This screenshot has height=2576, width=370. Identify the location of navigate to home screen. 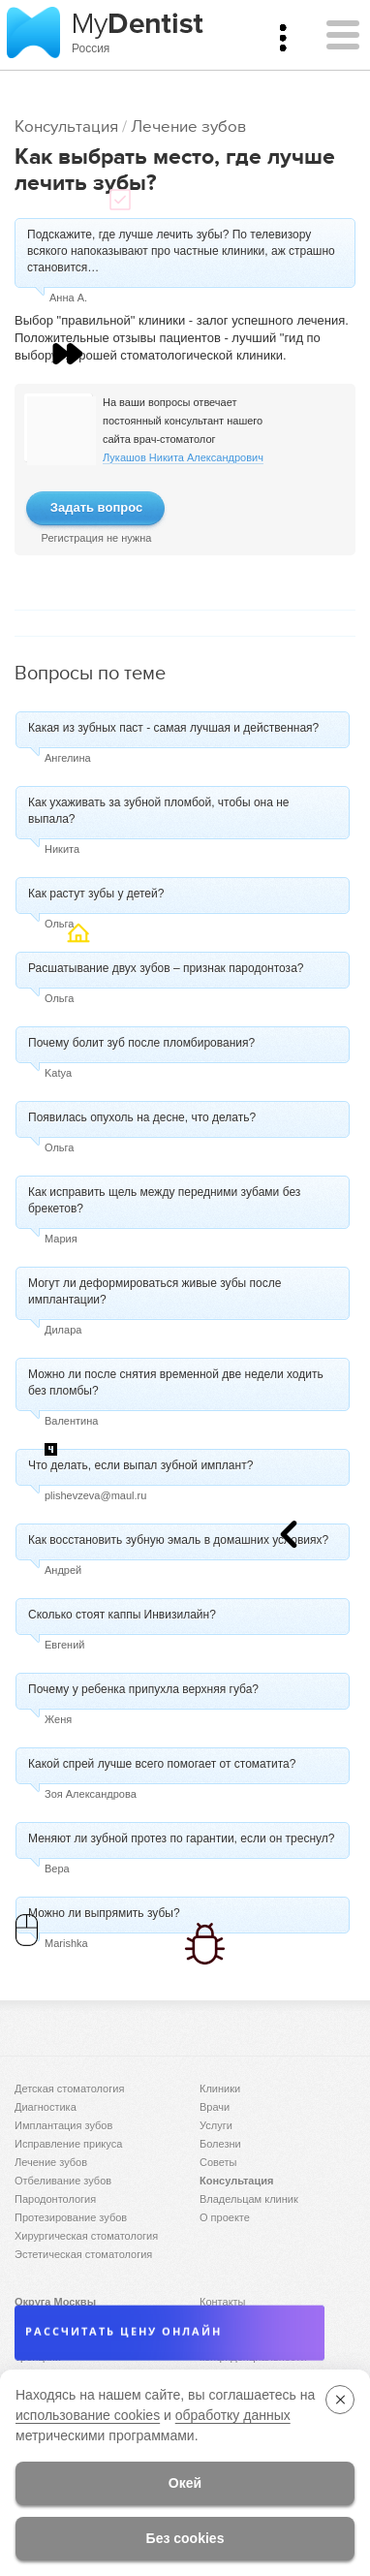
(78, 933).